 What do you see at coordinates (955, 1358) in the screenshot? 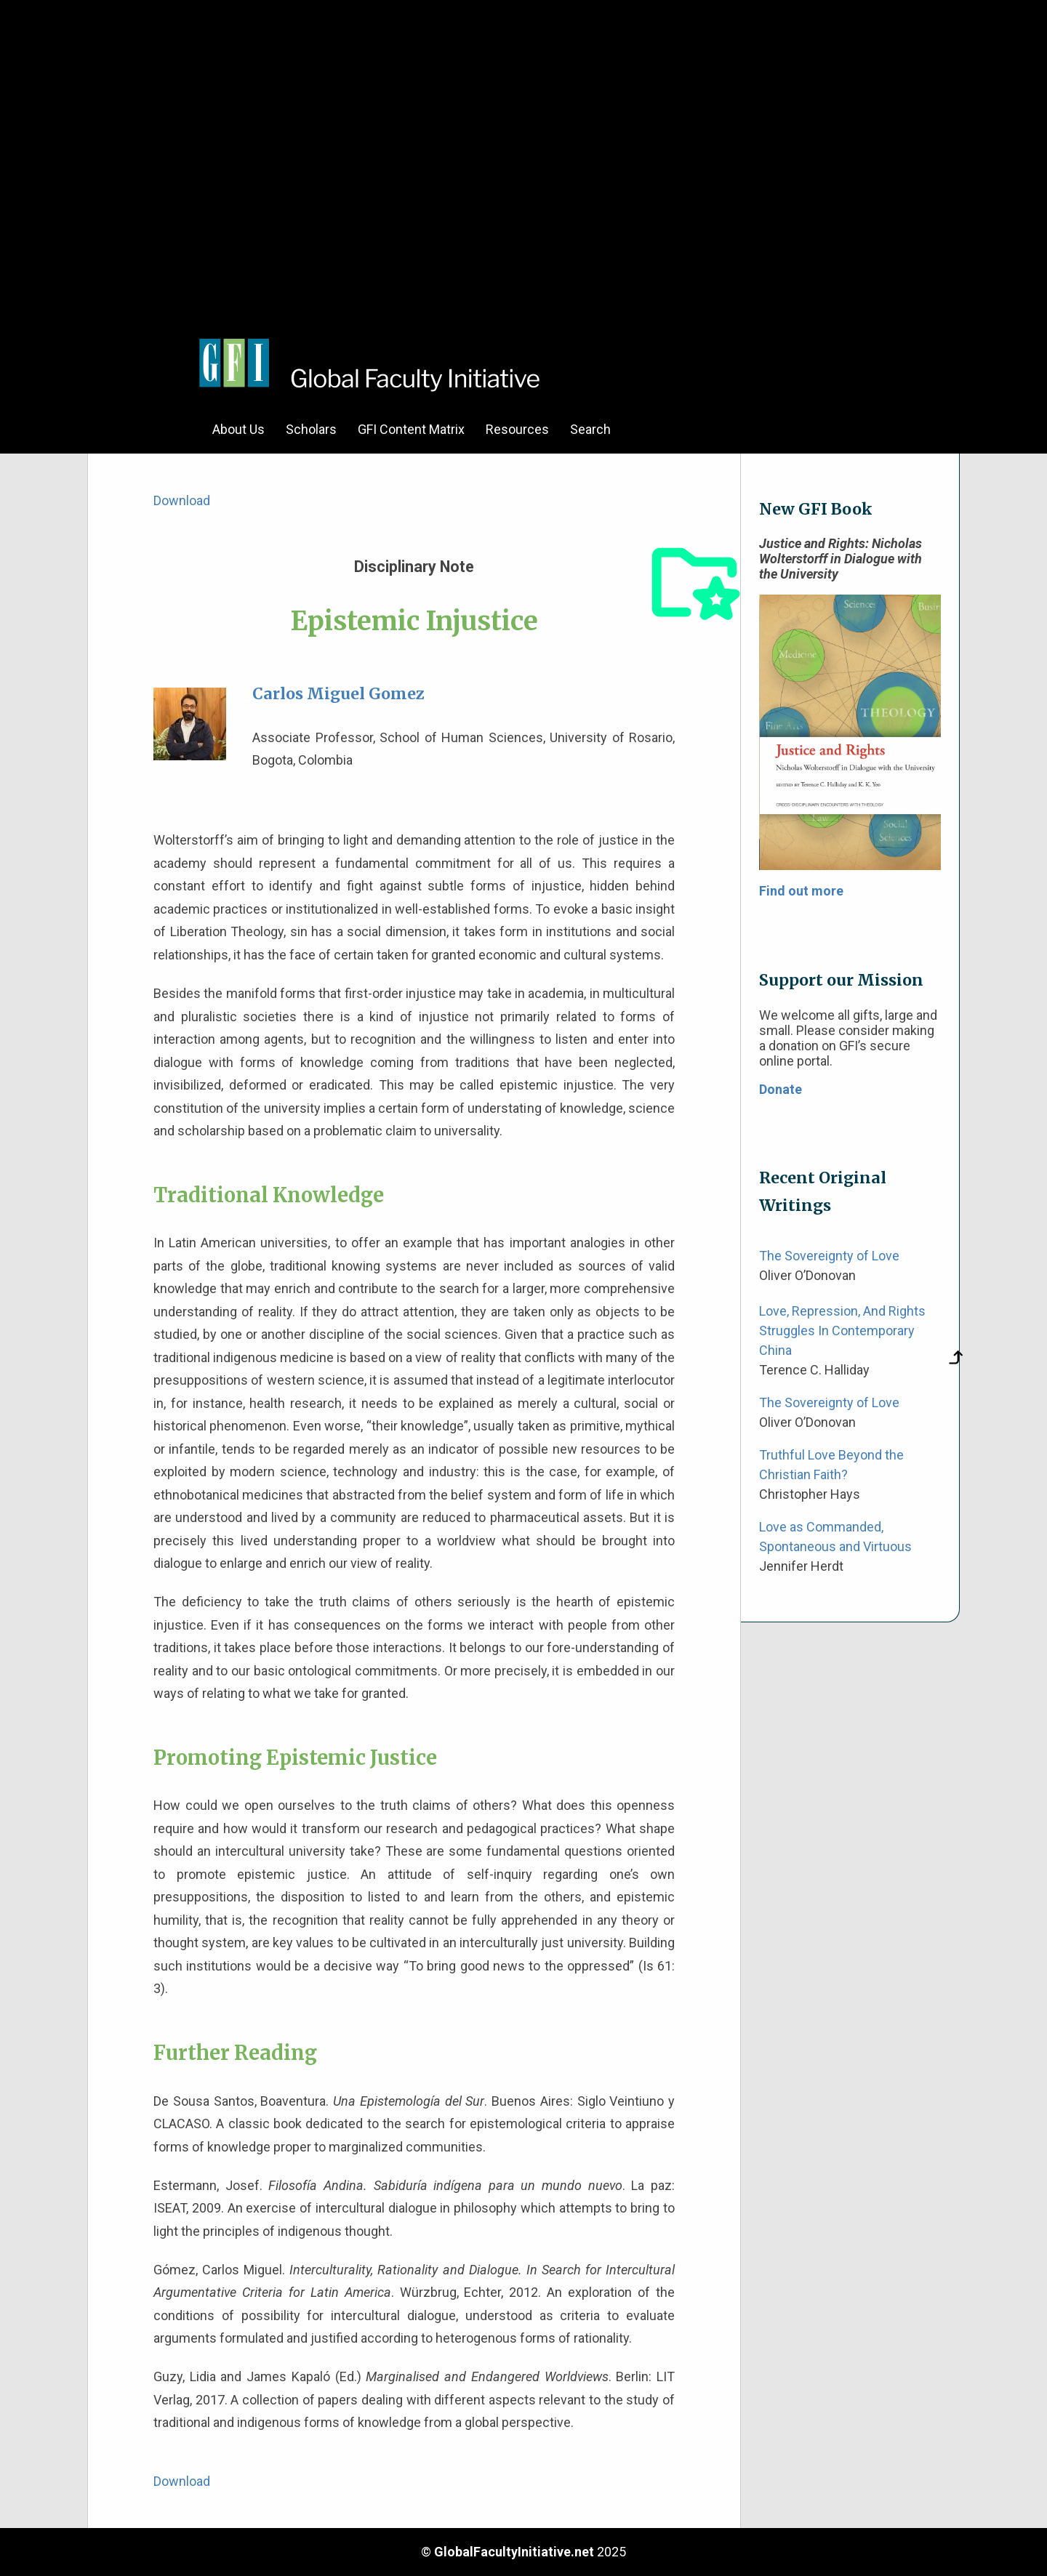
I see `navigate forward and up in a menu hierarchy` at bounding box center [955, 1358].